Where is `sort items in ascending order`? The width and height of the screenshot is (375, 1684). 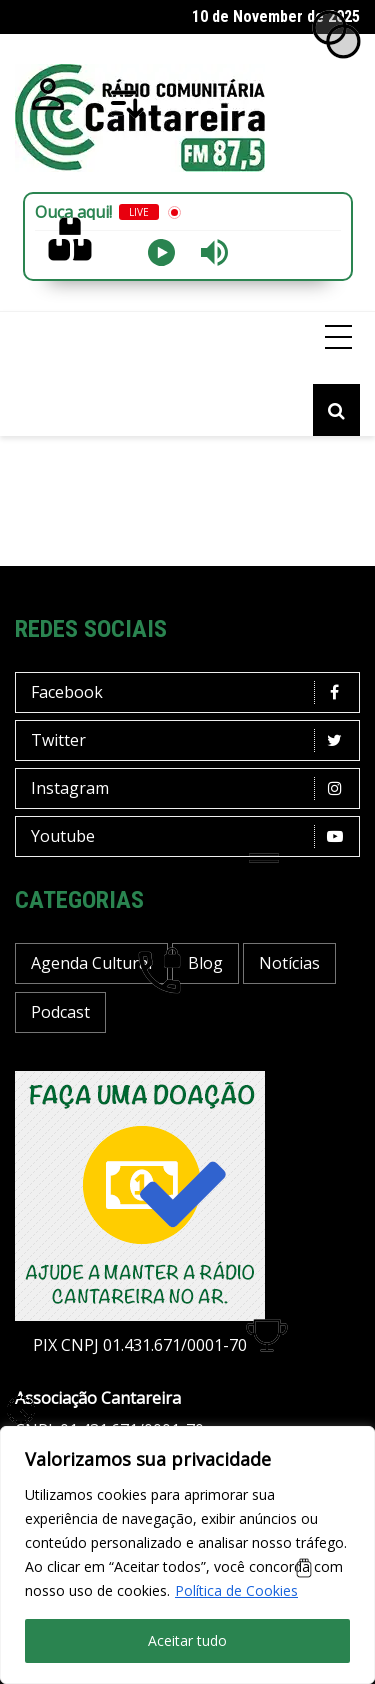 sort items in ascending order is located at coordinates (126, 103).